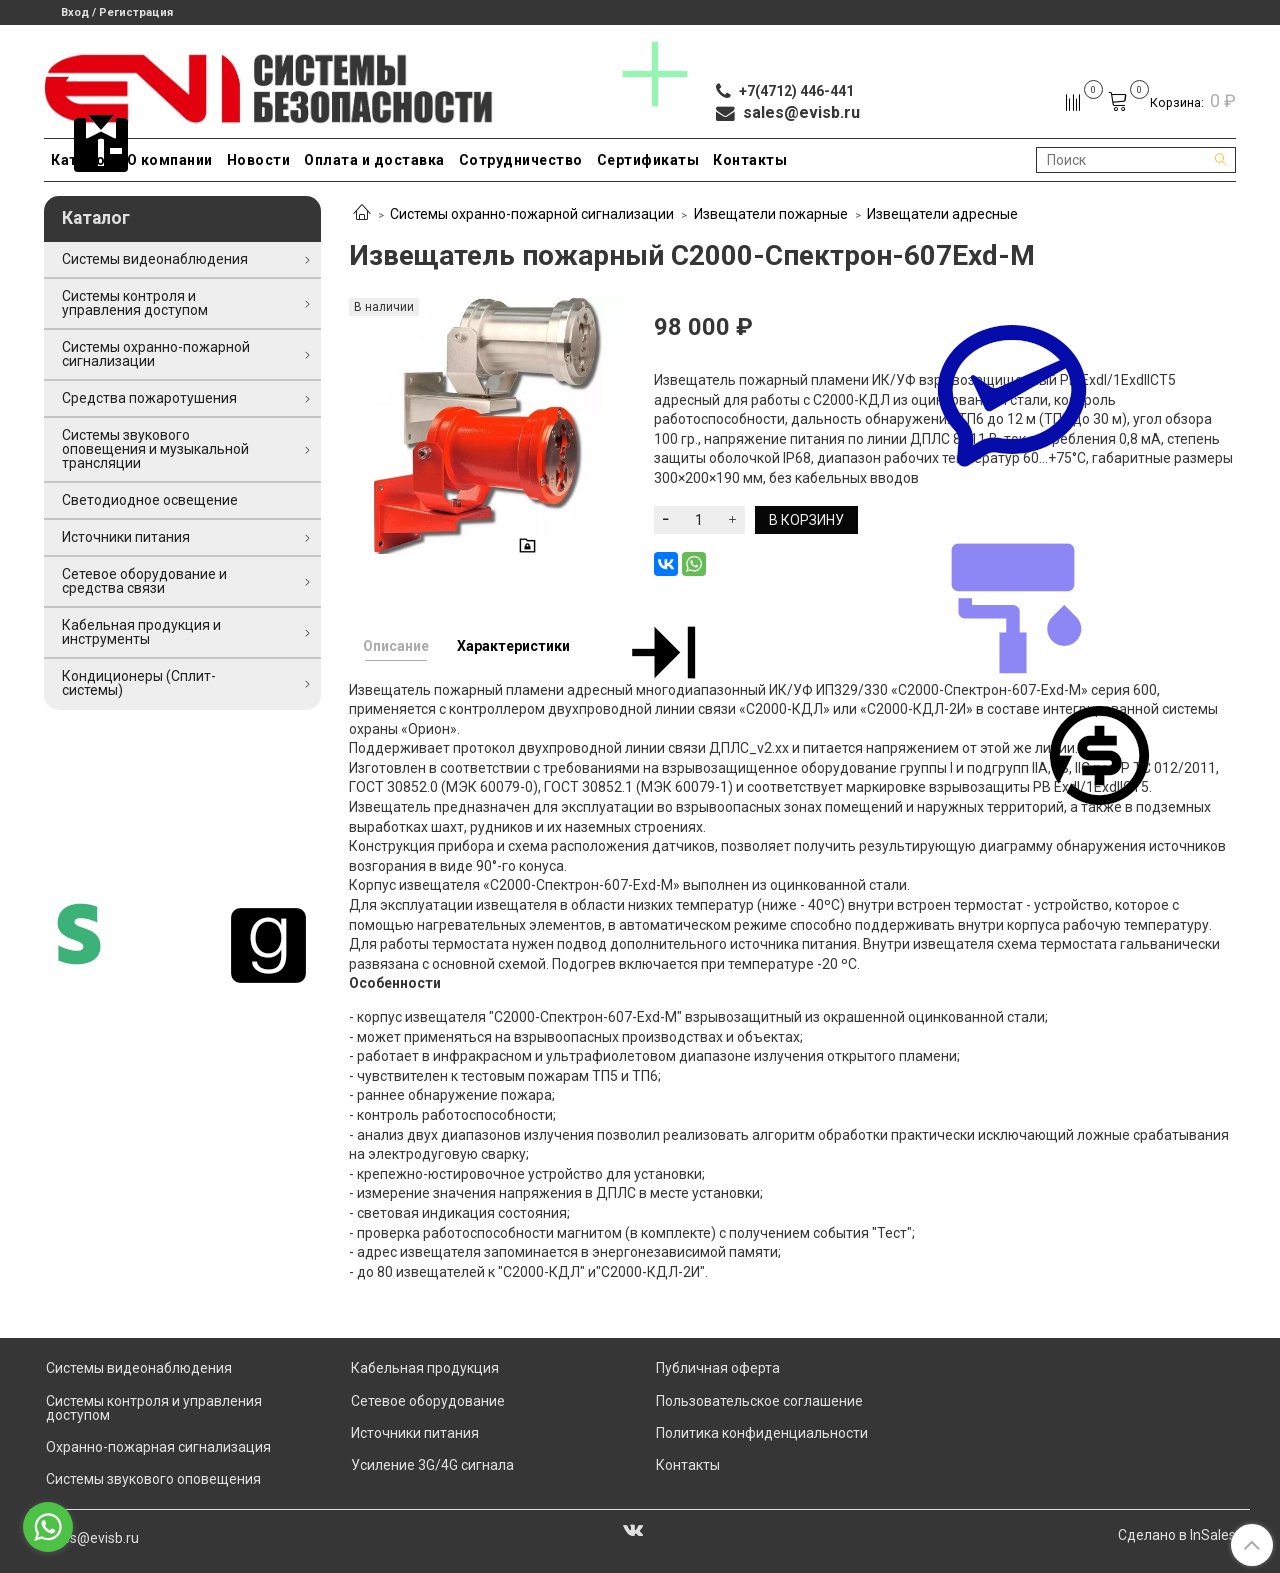  I want to click on pay with WeChat Pay, so click(1012, 391).